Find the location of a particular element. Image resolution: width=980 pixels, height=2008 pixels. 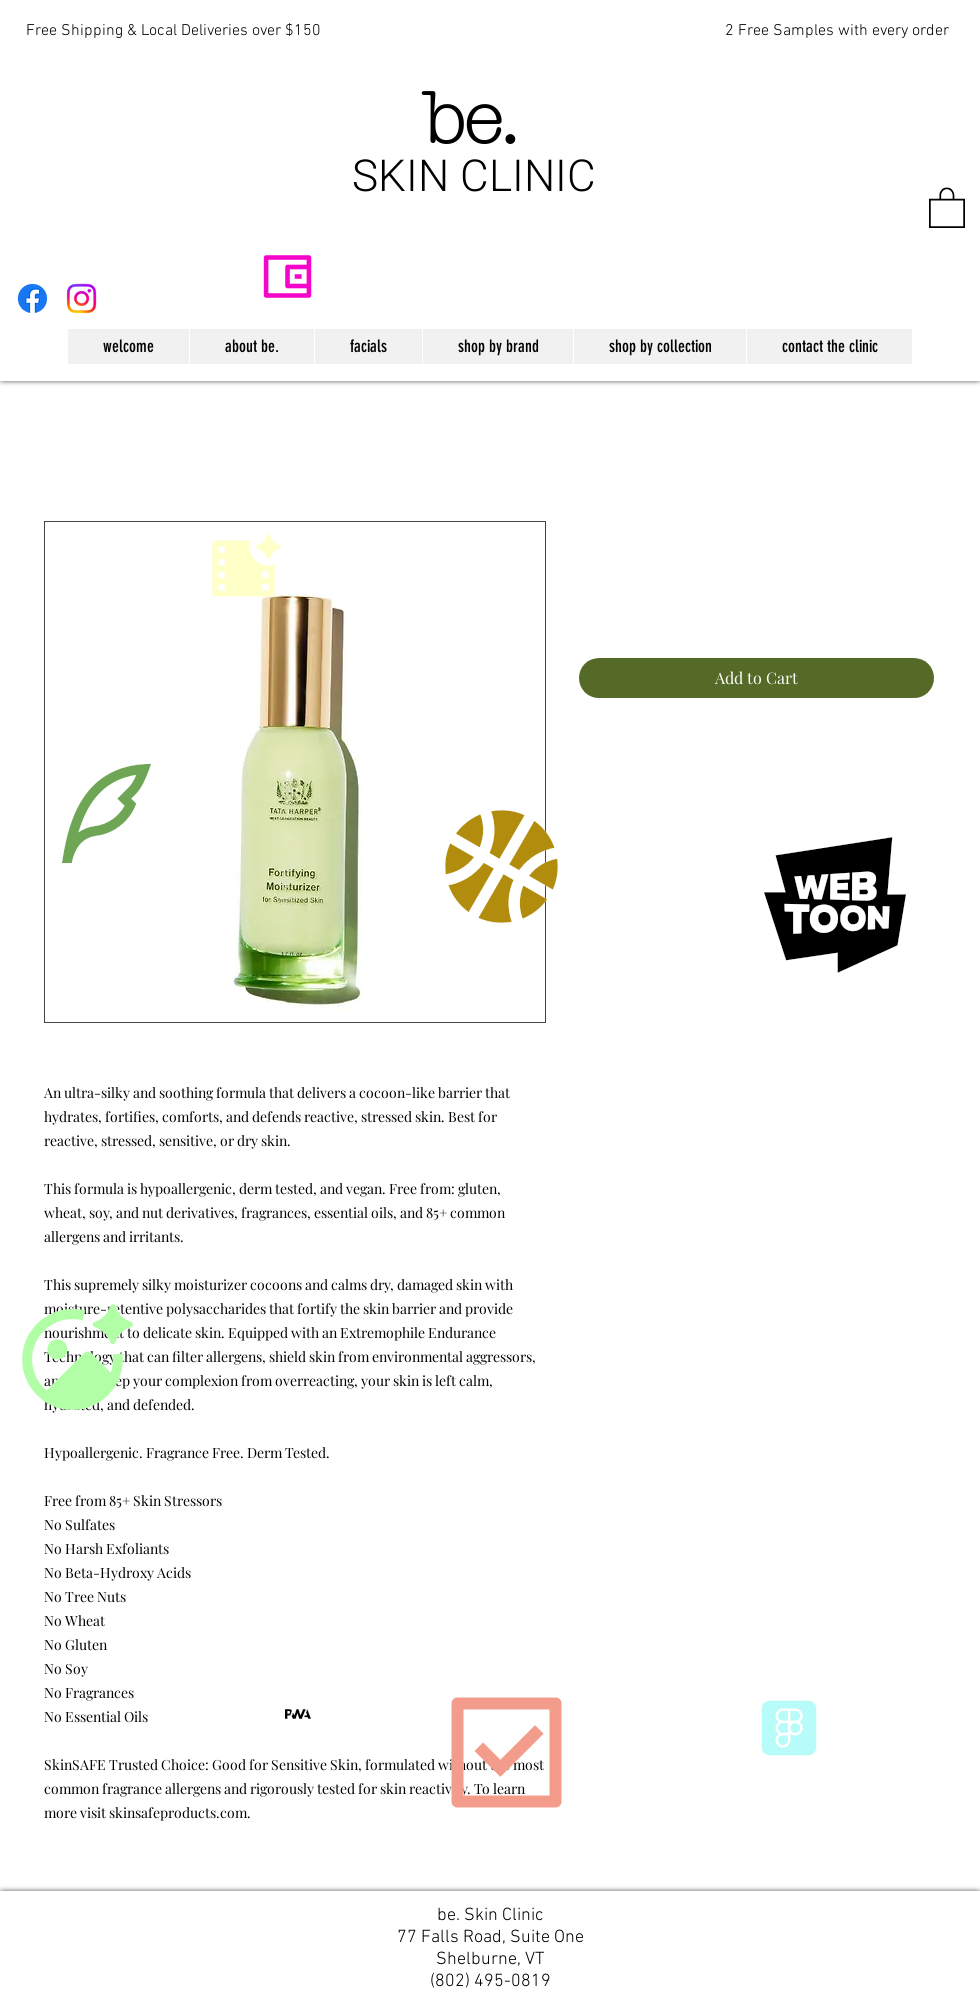

progressive web app logo is located at coordinates (298, 1714).